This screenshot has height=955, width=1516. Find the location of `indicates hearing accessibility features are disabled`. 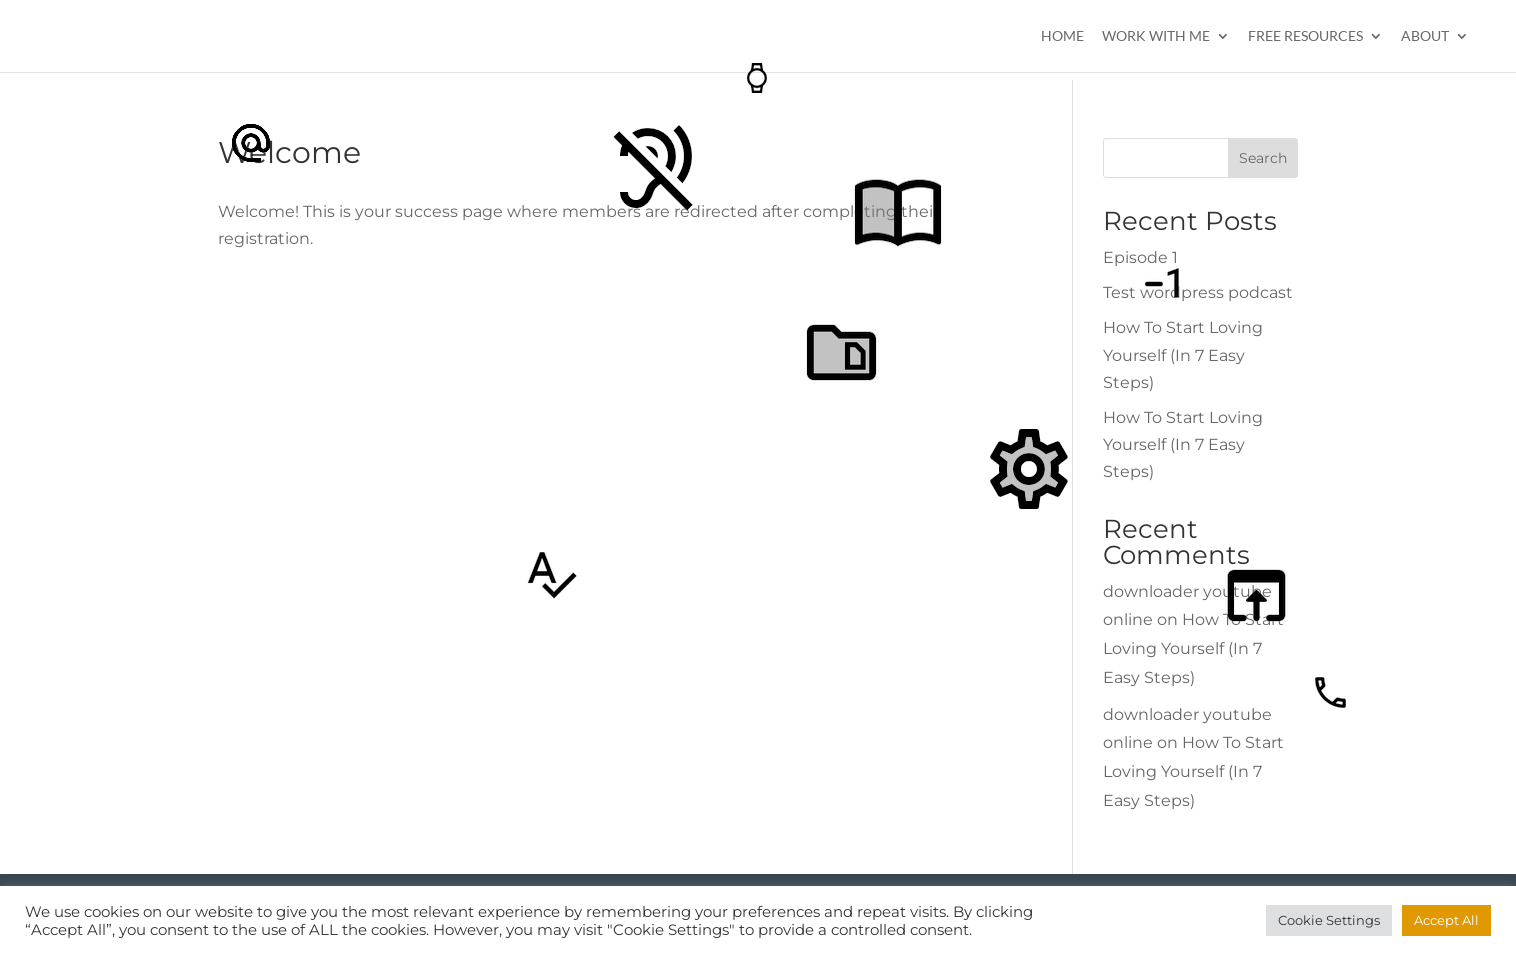

indicates hearing accessibility features are disabled is located at coordinates (656, 168).